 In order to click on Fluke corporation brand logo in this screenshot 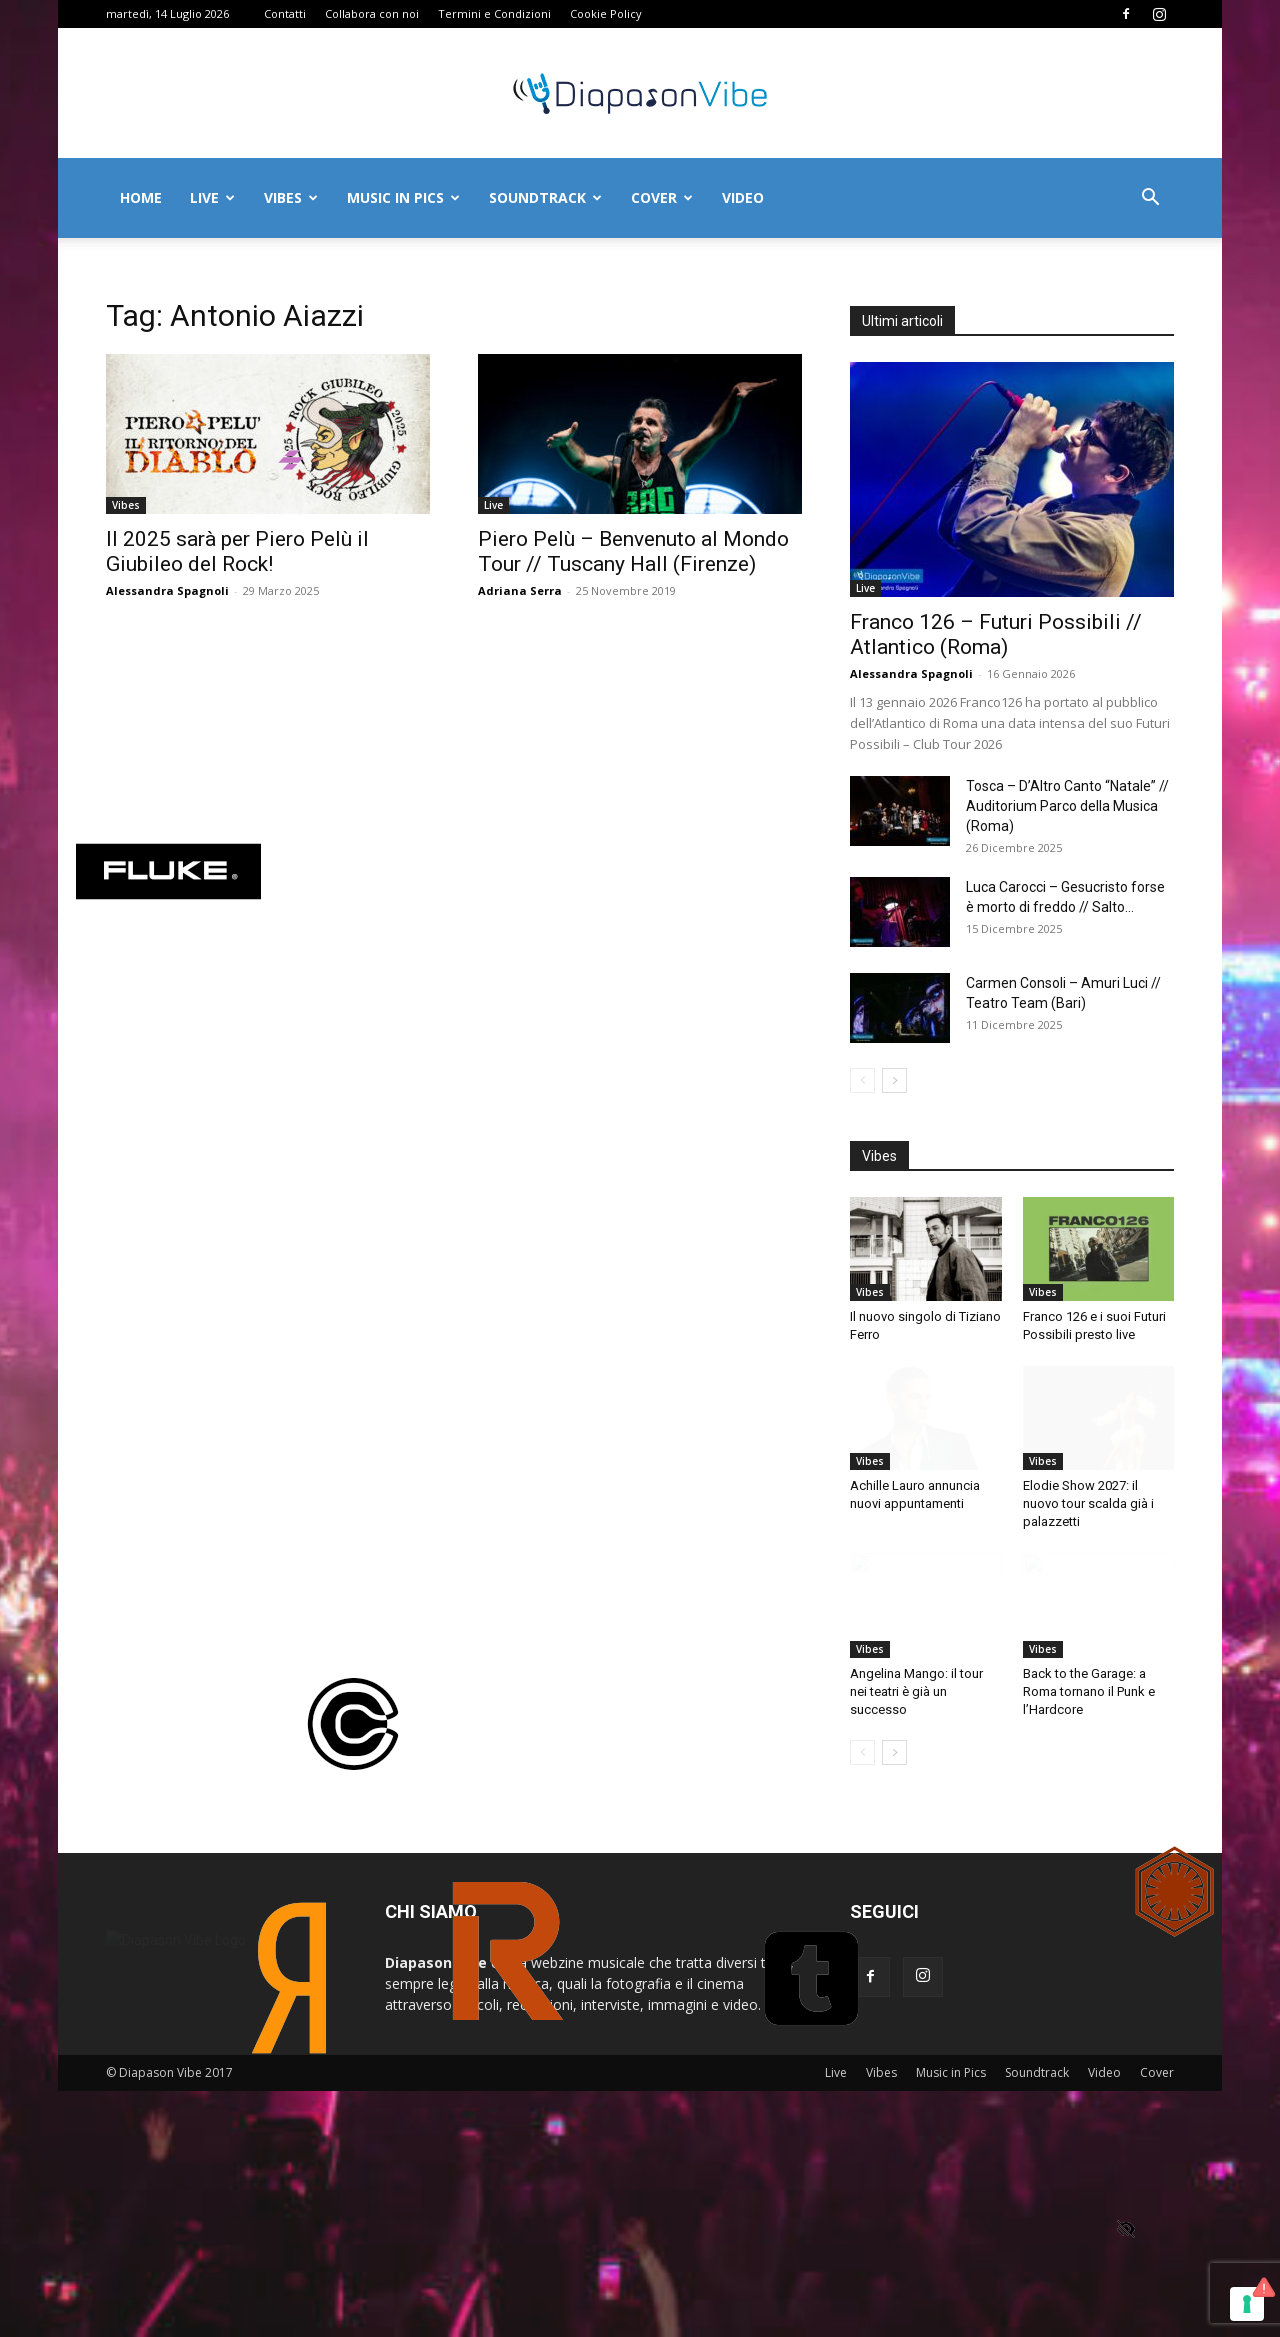, I will do `click(168, 871)`.